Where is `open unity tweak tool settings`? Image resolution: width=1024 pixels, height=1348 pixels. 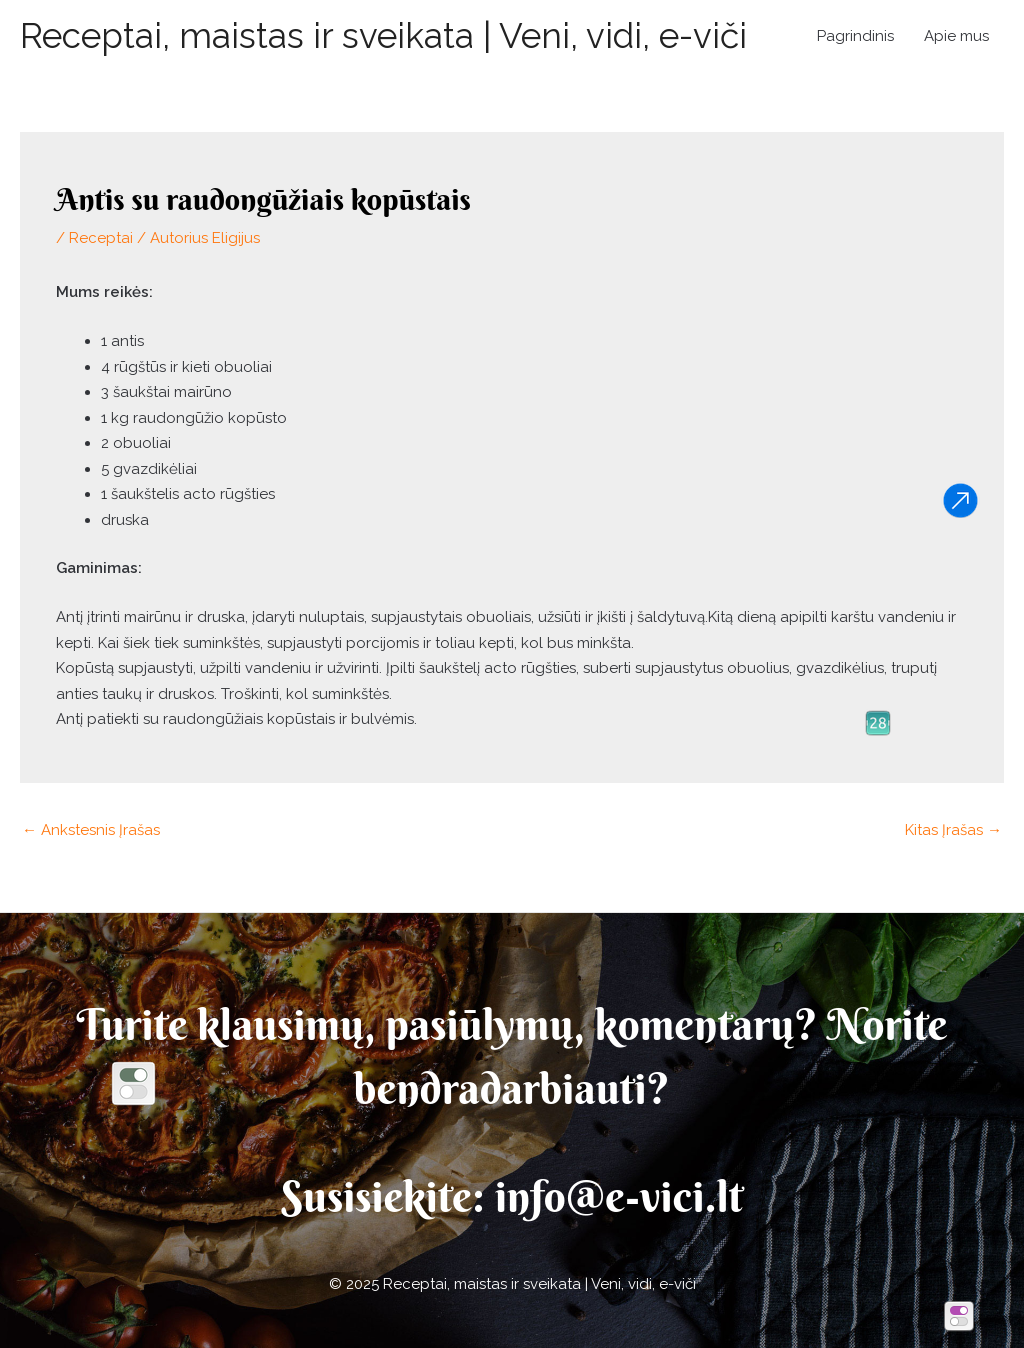
open unity tweak tool settings is located at coordinates (133, 1083).